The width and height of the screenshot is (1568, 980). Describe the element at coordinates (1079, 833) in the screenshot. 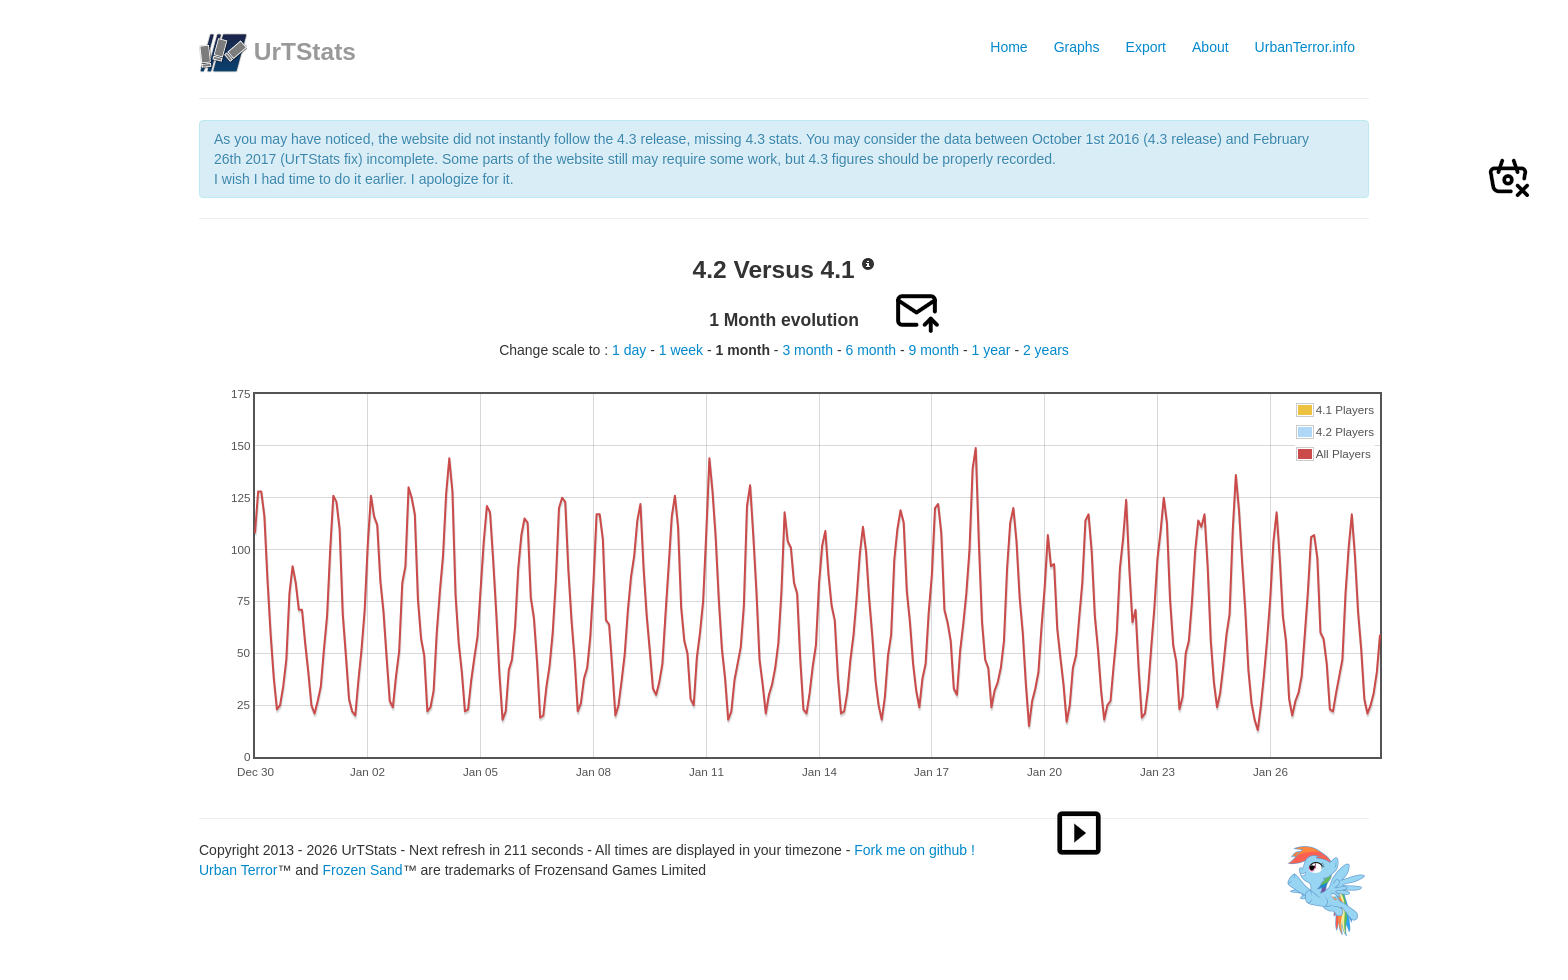

I see `start a slideshow presentation` at that location.